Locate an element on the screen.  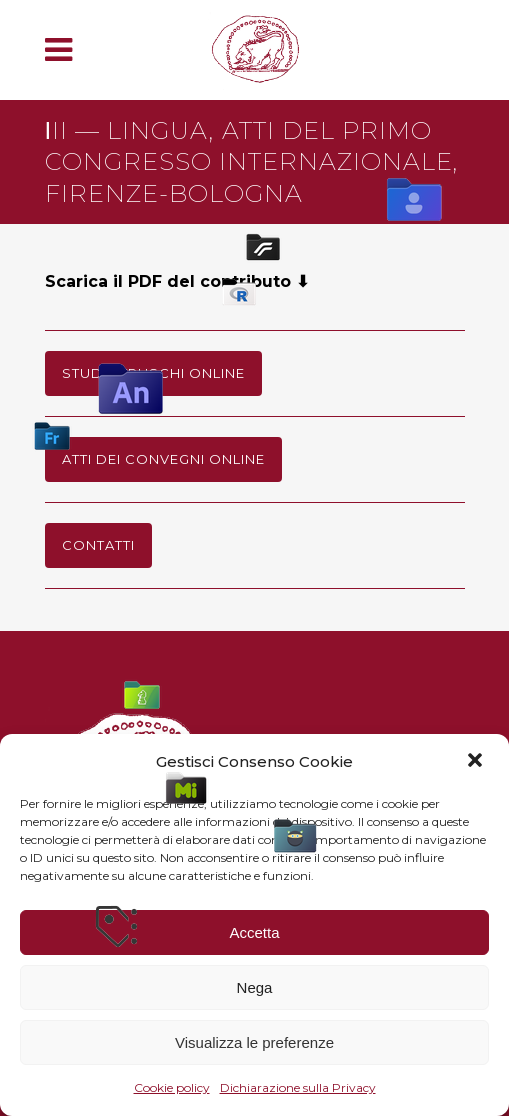
open user profile folder is located at coordinates (414, 201).